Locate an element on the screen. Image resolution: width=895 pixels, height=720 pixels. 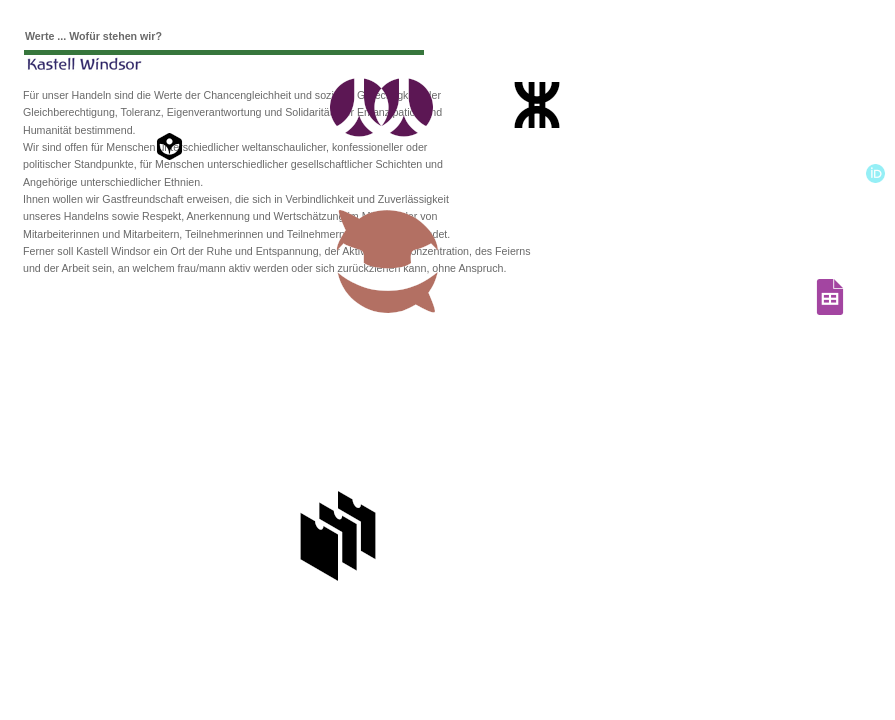
open Khan Academy app is located at coordinates (169, 146).